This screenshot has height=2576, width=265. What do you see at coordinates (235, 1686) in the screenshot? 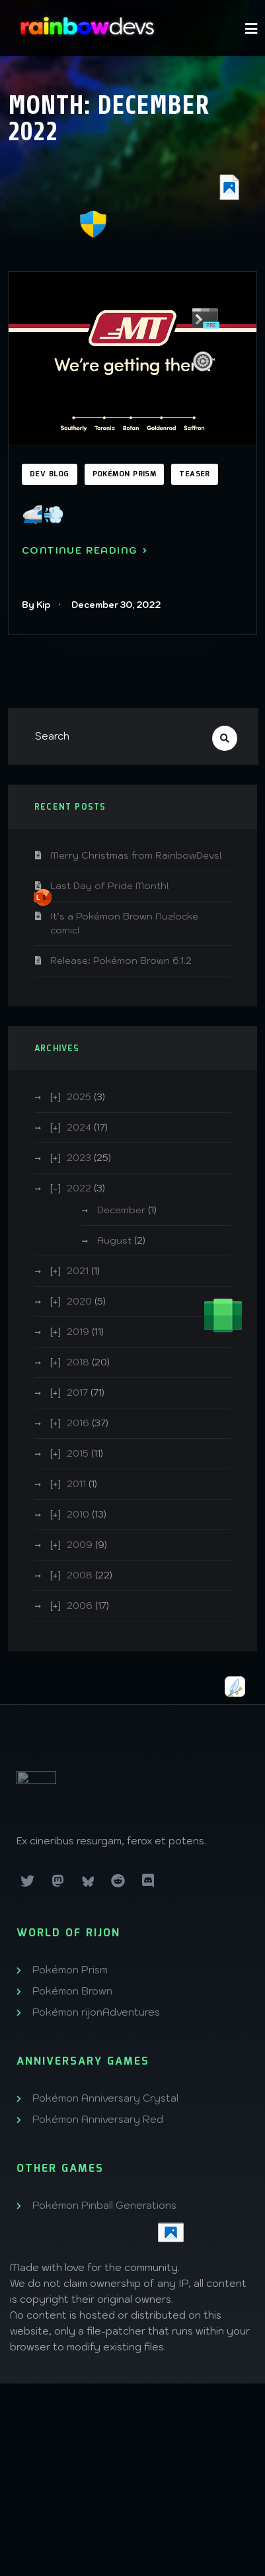
I see `open vara text editor app` at bounding box center [235, 1686].